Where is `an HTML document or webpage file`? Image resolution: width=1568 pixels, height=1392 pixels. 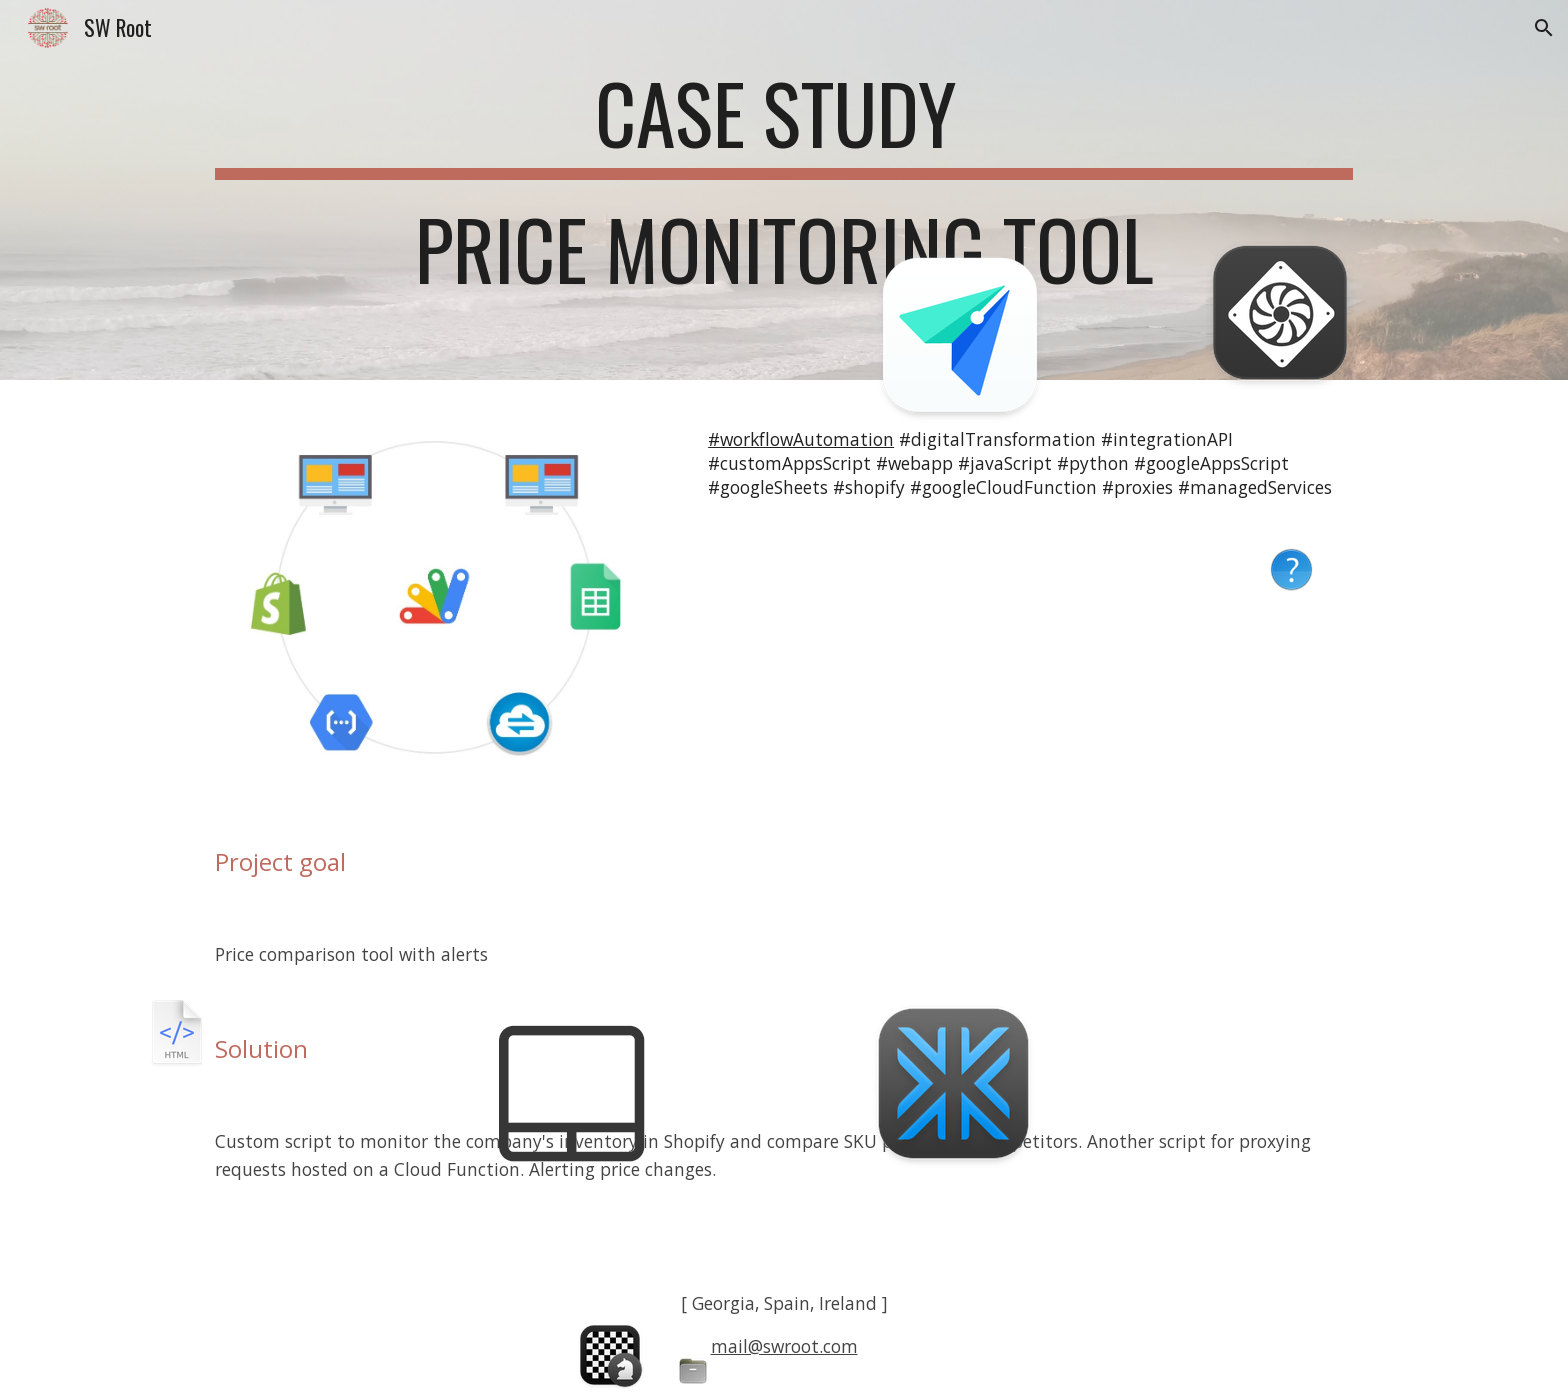 an HTML document or webpage file is located at coordinates (177, 1033).